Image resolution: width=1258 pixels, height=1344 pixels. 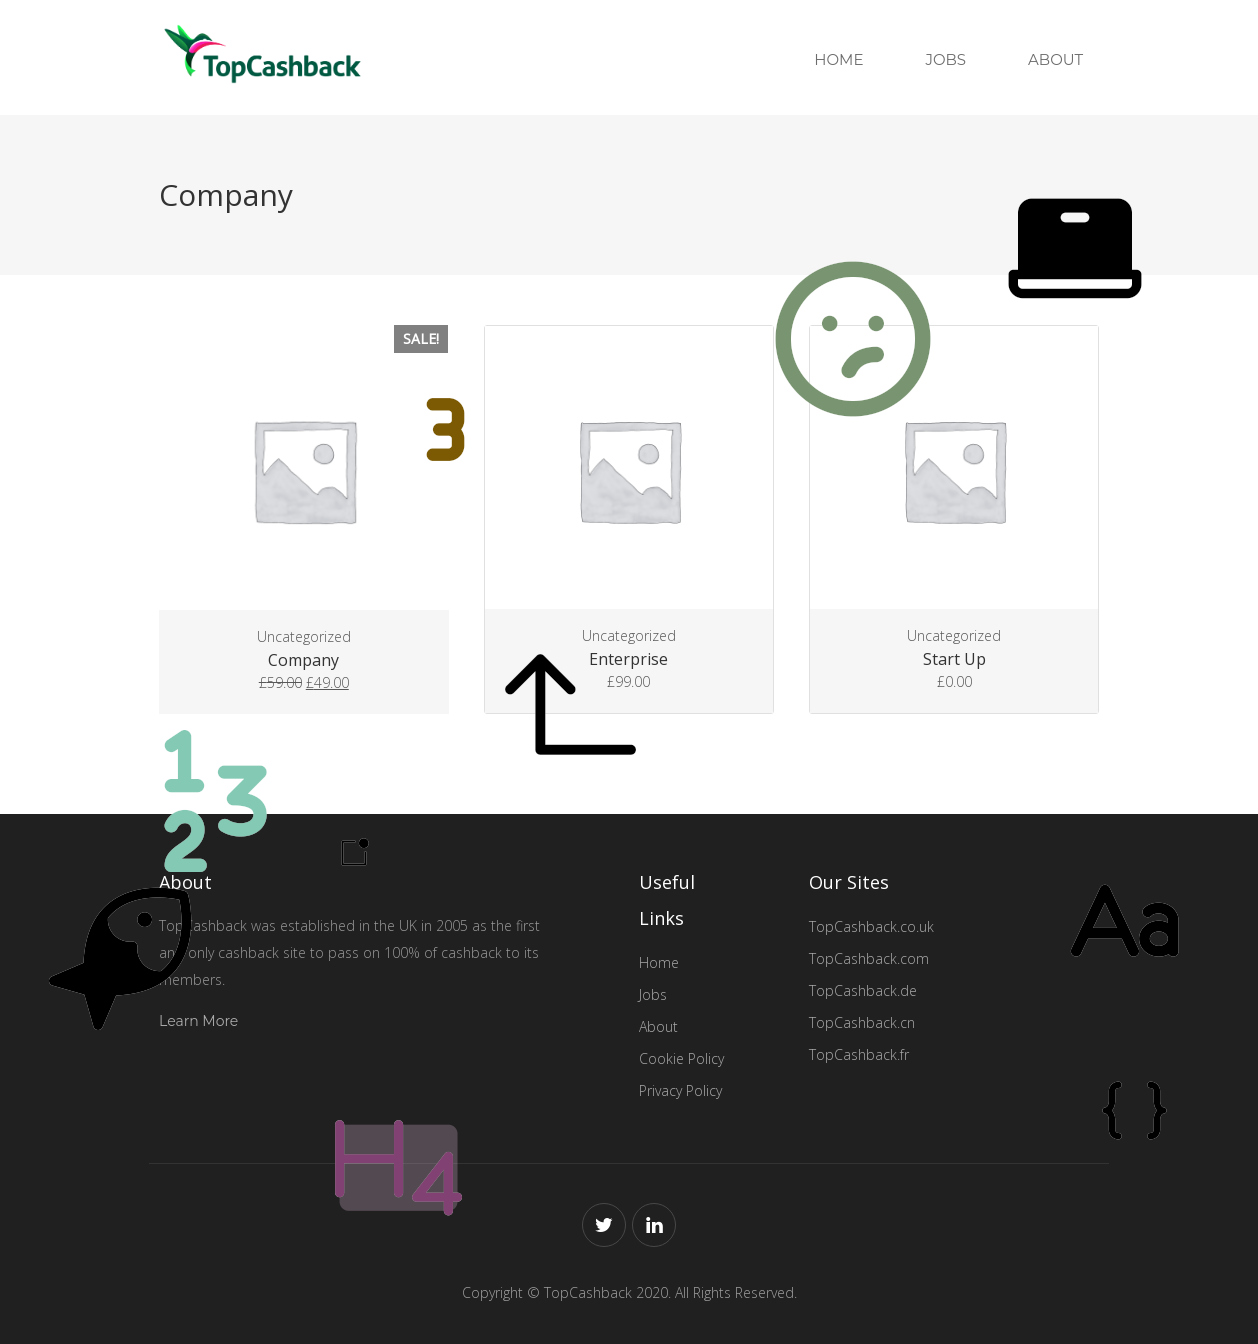 I want to click on insert code block or code snippet, so click(x=1134, y=1110).